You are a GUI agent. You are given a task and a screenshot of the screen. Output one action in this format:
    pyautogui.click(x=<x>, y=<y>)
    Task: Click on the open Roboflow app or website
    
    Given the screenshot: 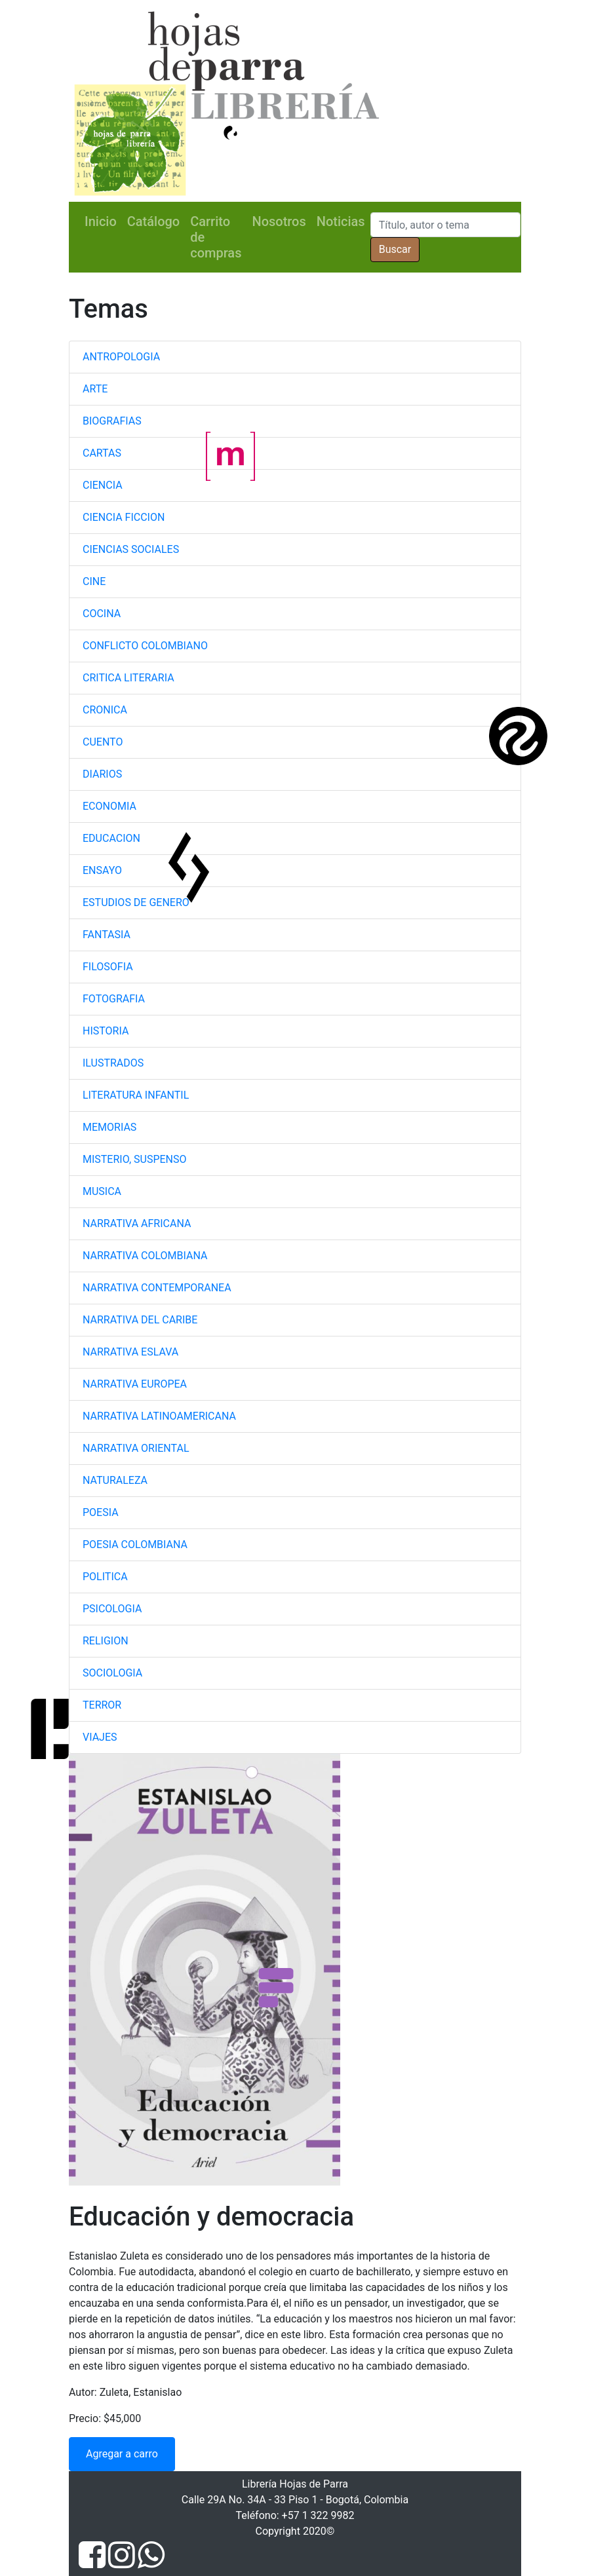 What is the action you would take?
    pyautogui.click(x=518, y=736)
    